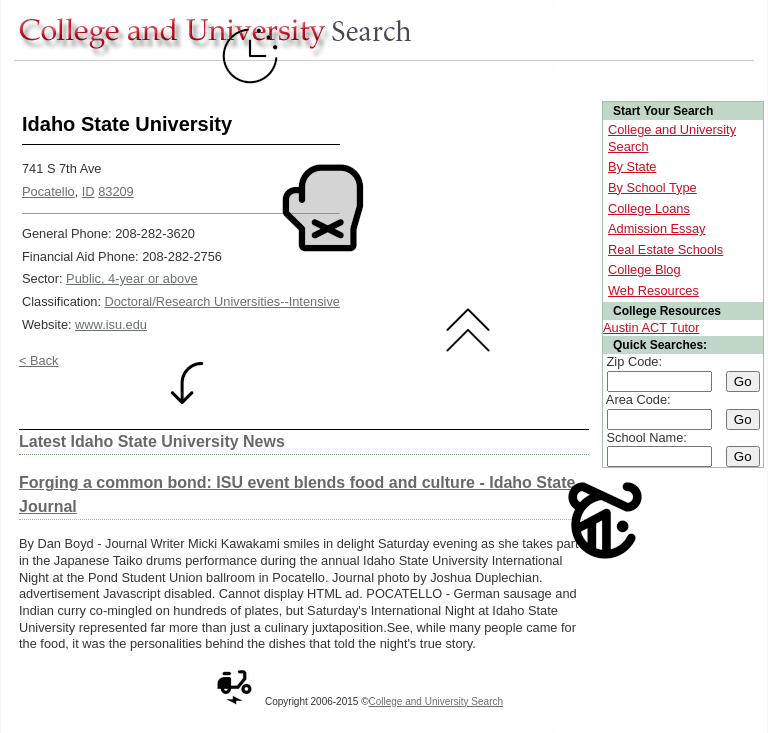 Image resolution: width=768 pixels, height=733 pixels. Describe the element at coordinates (187, 383) in the screenshot. I see `go back and down in navigation` at that location.